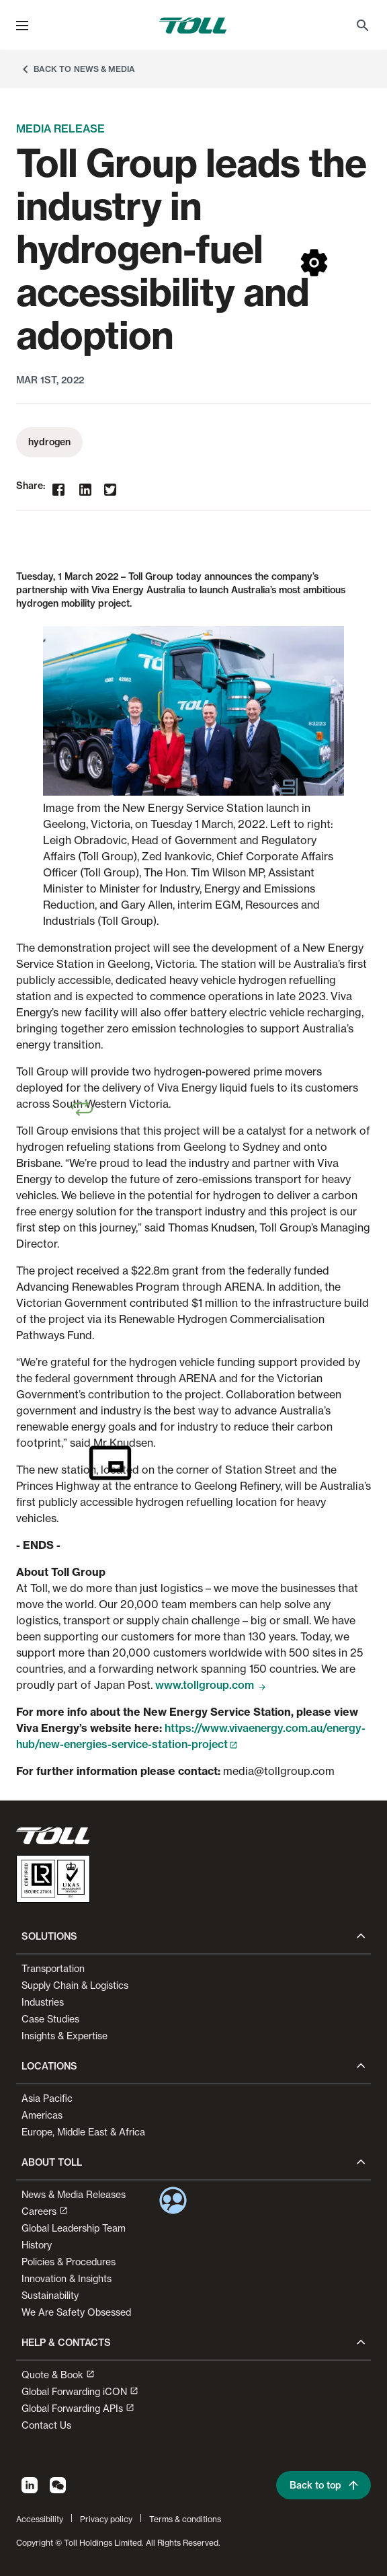 The width and height of the screenshot is (387, 2576). I want to click on enable repeat or loop playback, so click(82, 1108).